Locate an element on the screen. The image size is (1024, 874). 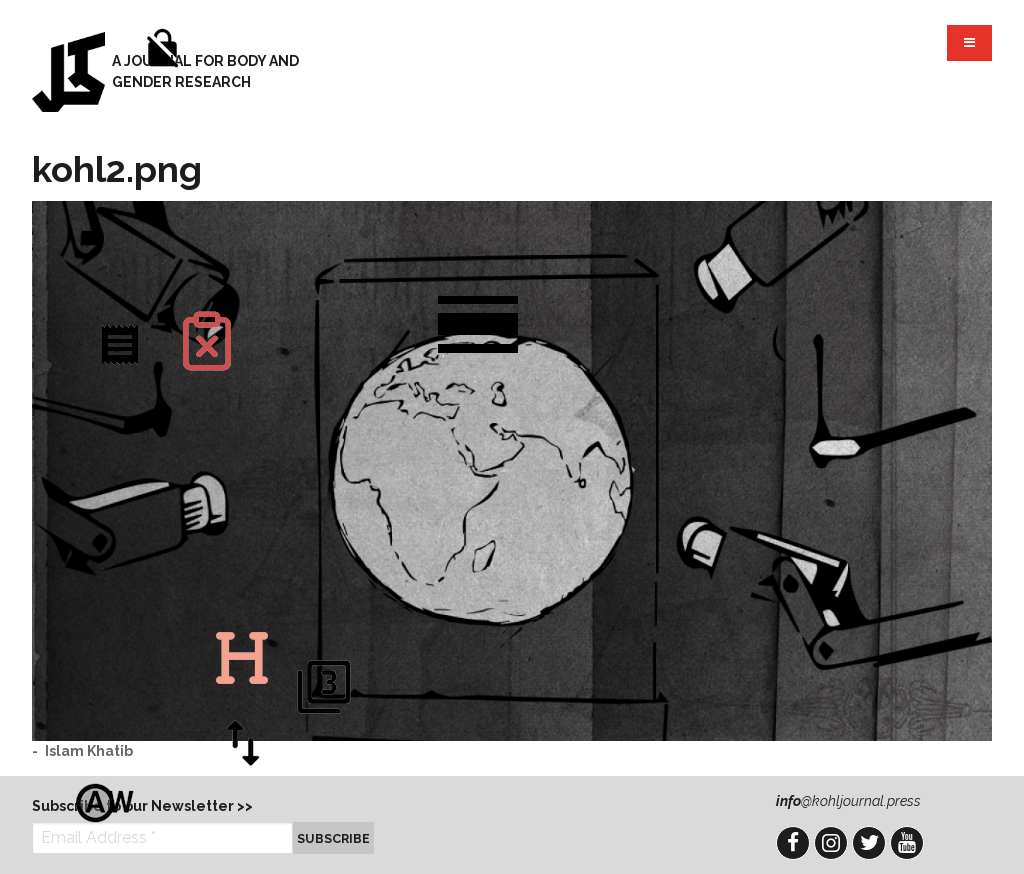
enable auto white balance is located at coordinates (105, 803).